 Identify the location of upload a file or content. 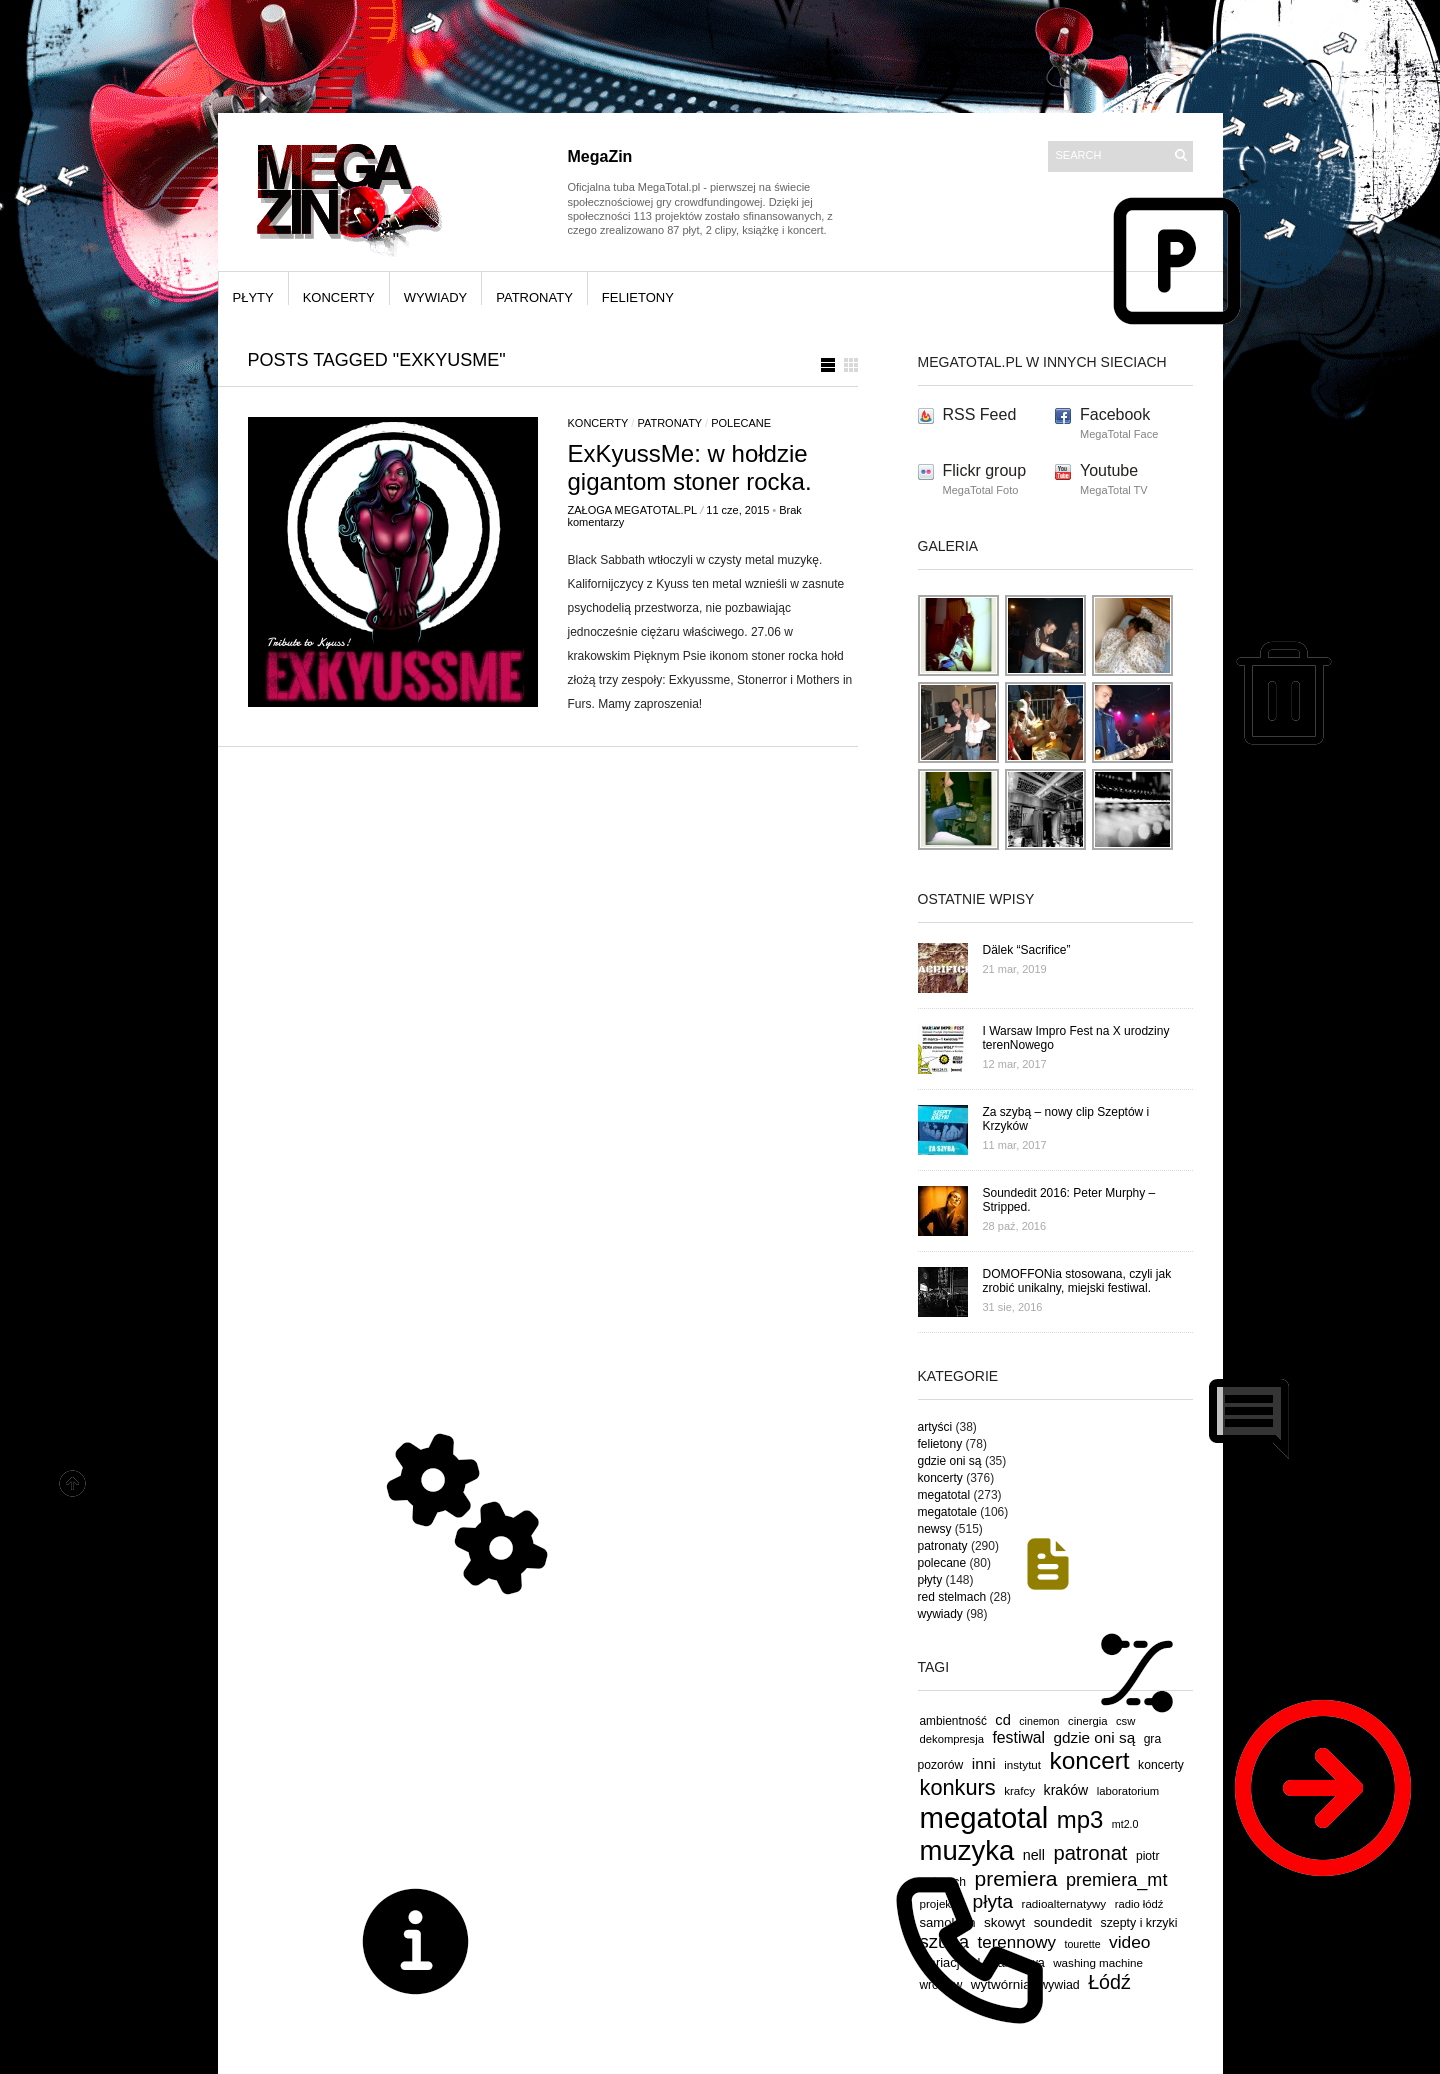
(72, 1483).